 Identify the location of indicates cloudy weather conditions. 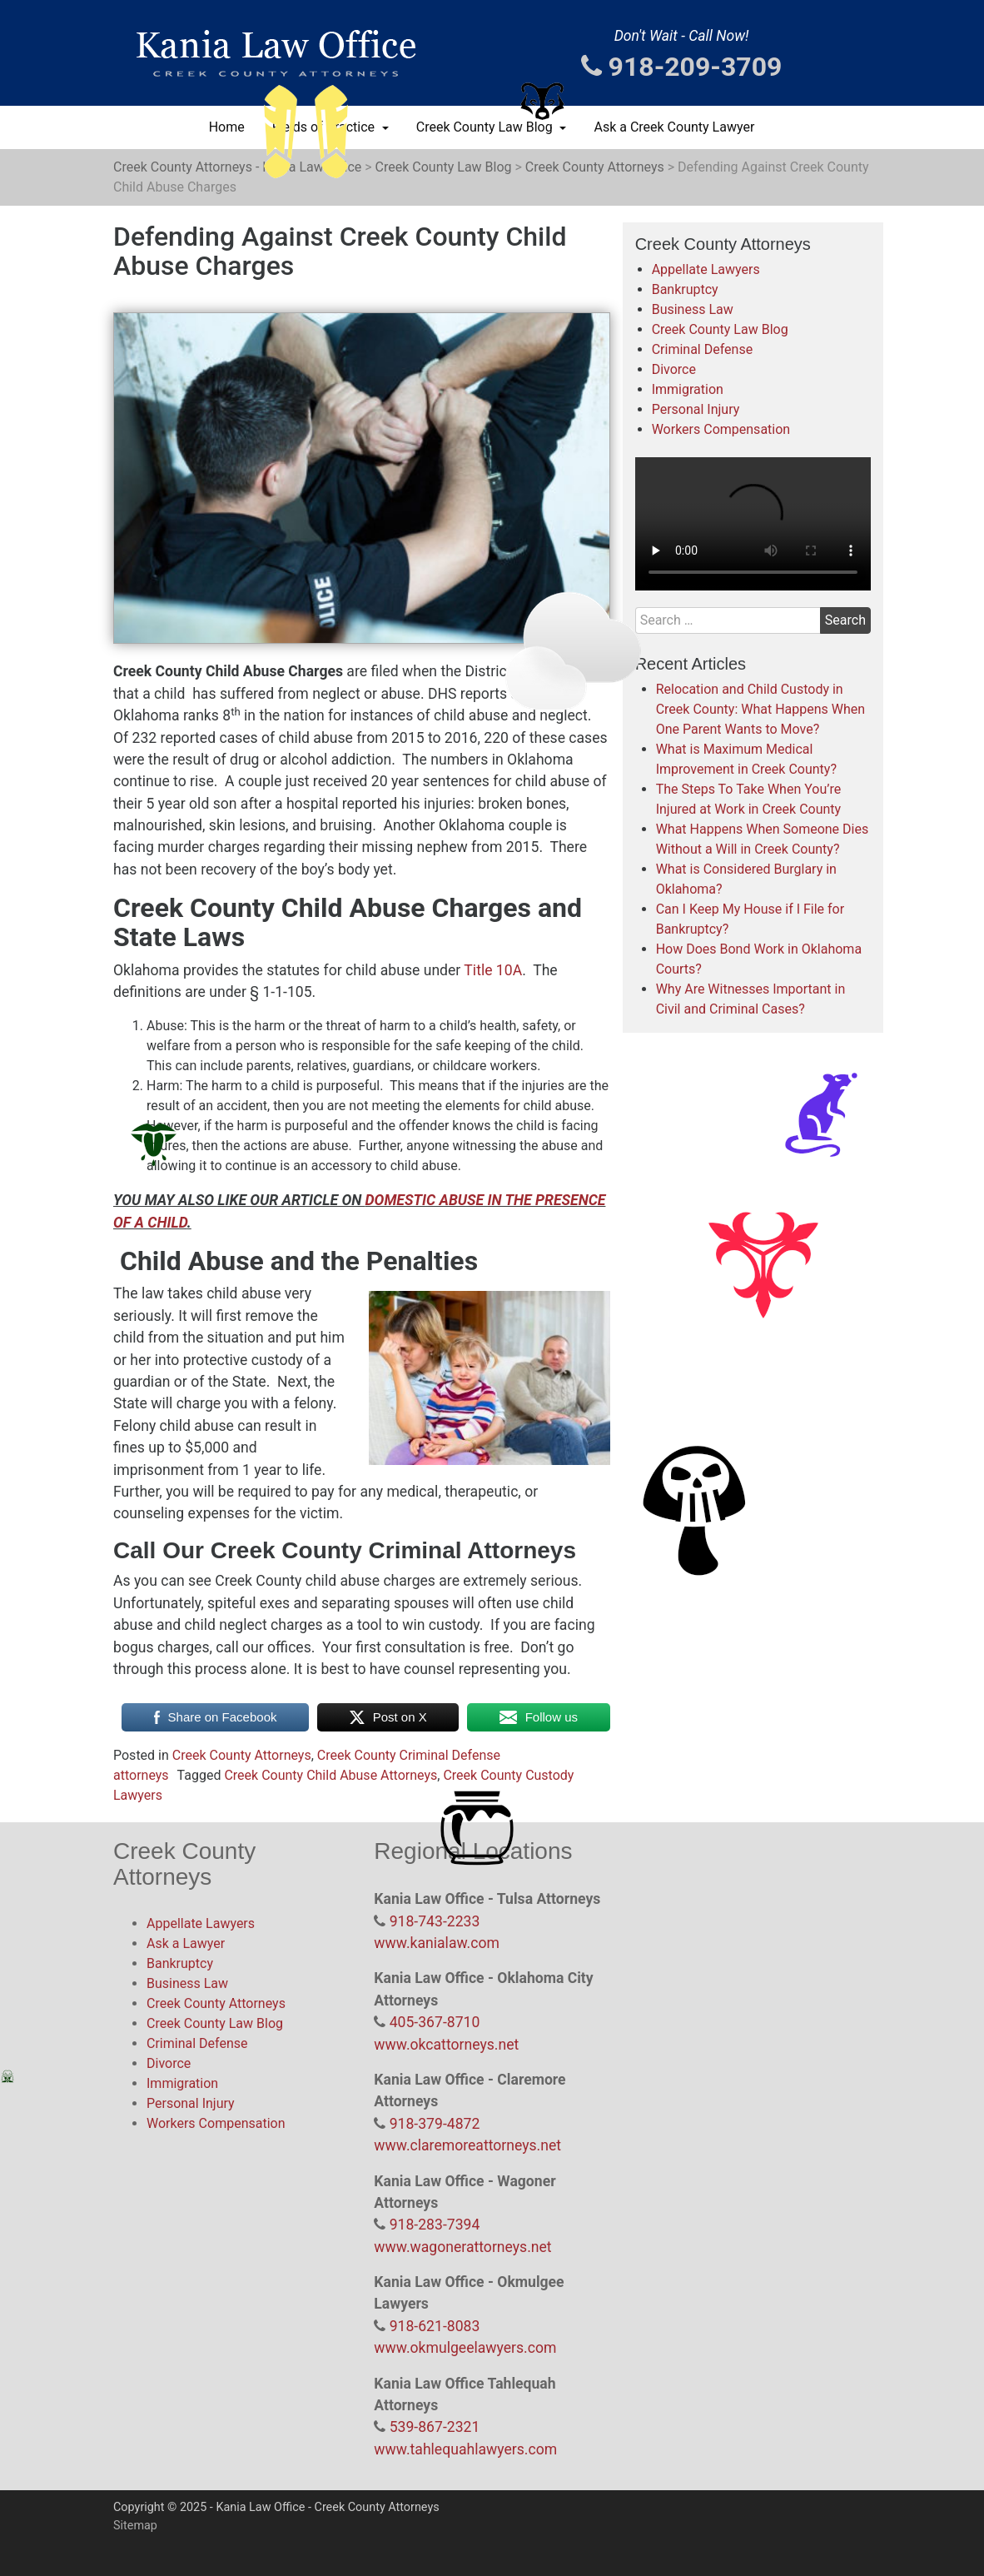
(573, 650).